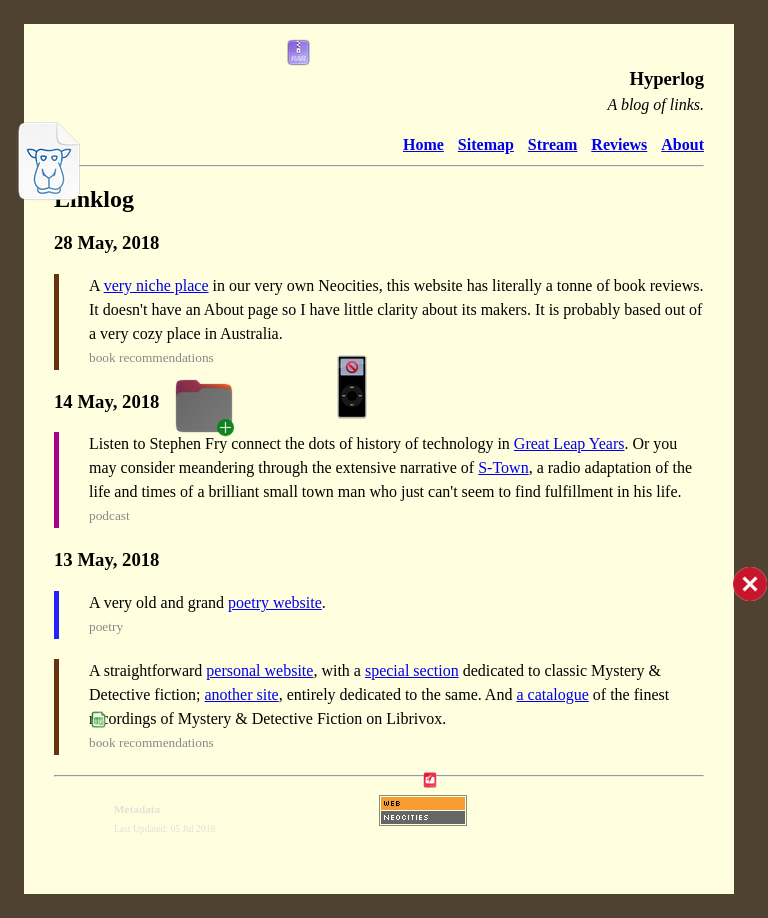 The height and width of the screenshot is (918, 768). Describe the element at coordinates (750, 584) in the screenshot. I see `cancel or close the current action` at that location.